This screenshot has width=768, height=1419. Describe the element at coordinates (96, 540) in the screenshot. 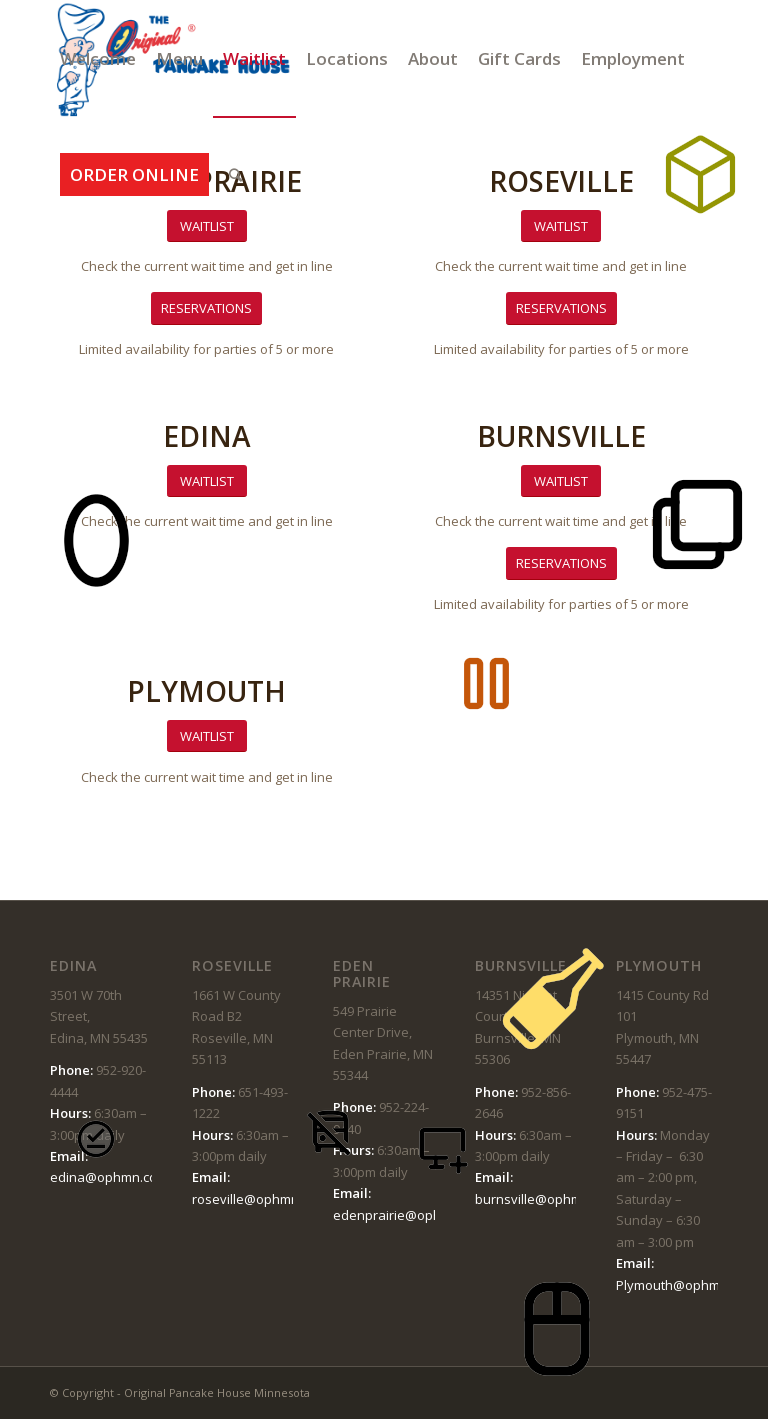

I see `draw or insert an oval shape` at that location.